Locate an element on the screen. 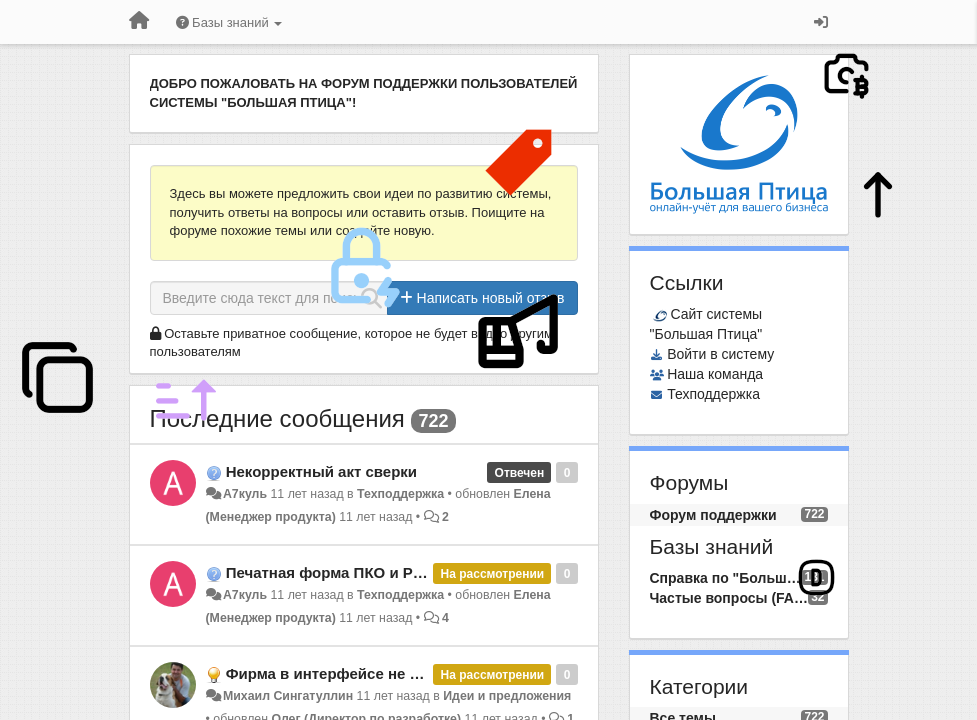 This screenshot has width=977, height=720. copy to clipboard is located at coordinates (57, 377).